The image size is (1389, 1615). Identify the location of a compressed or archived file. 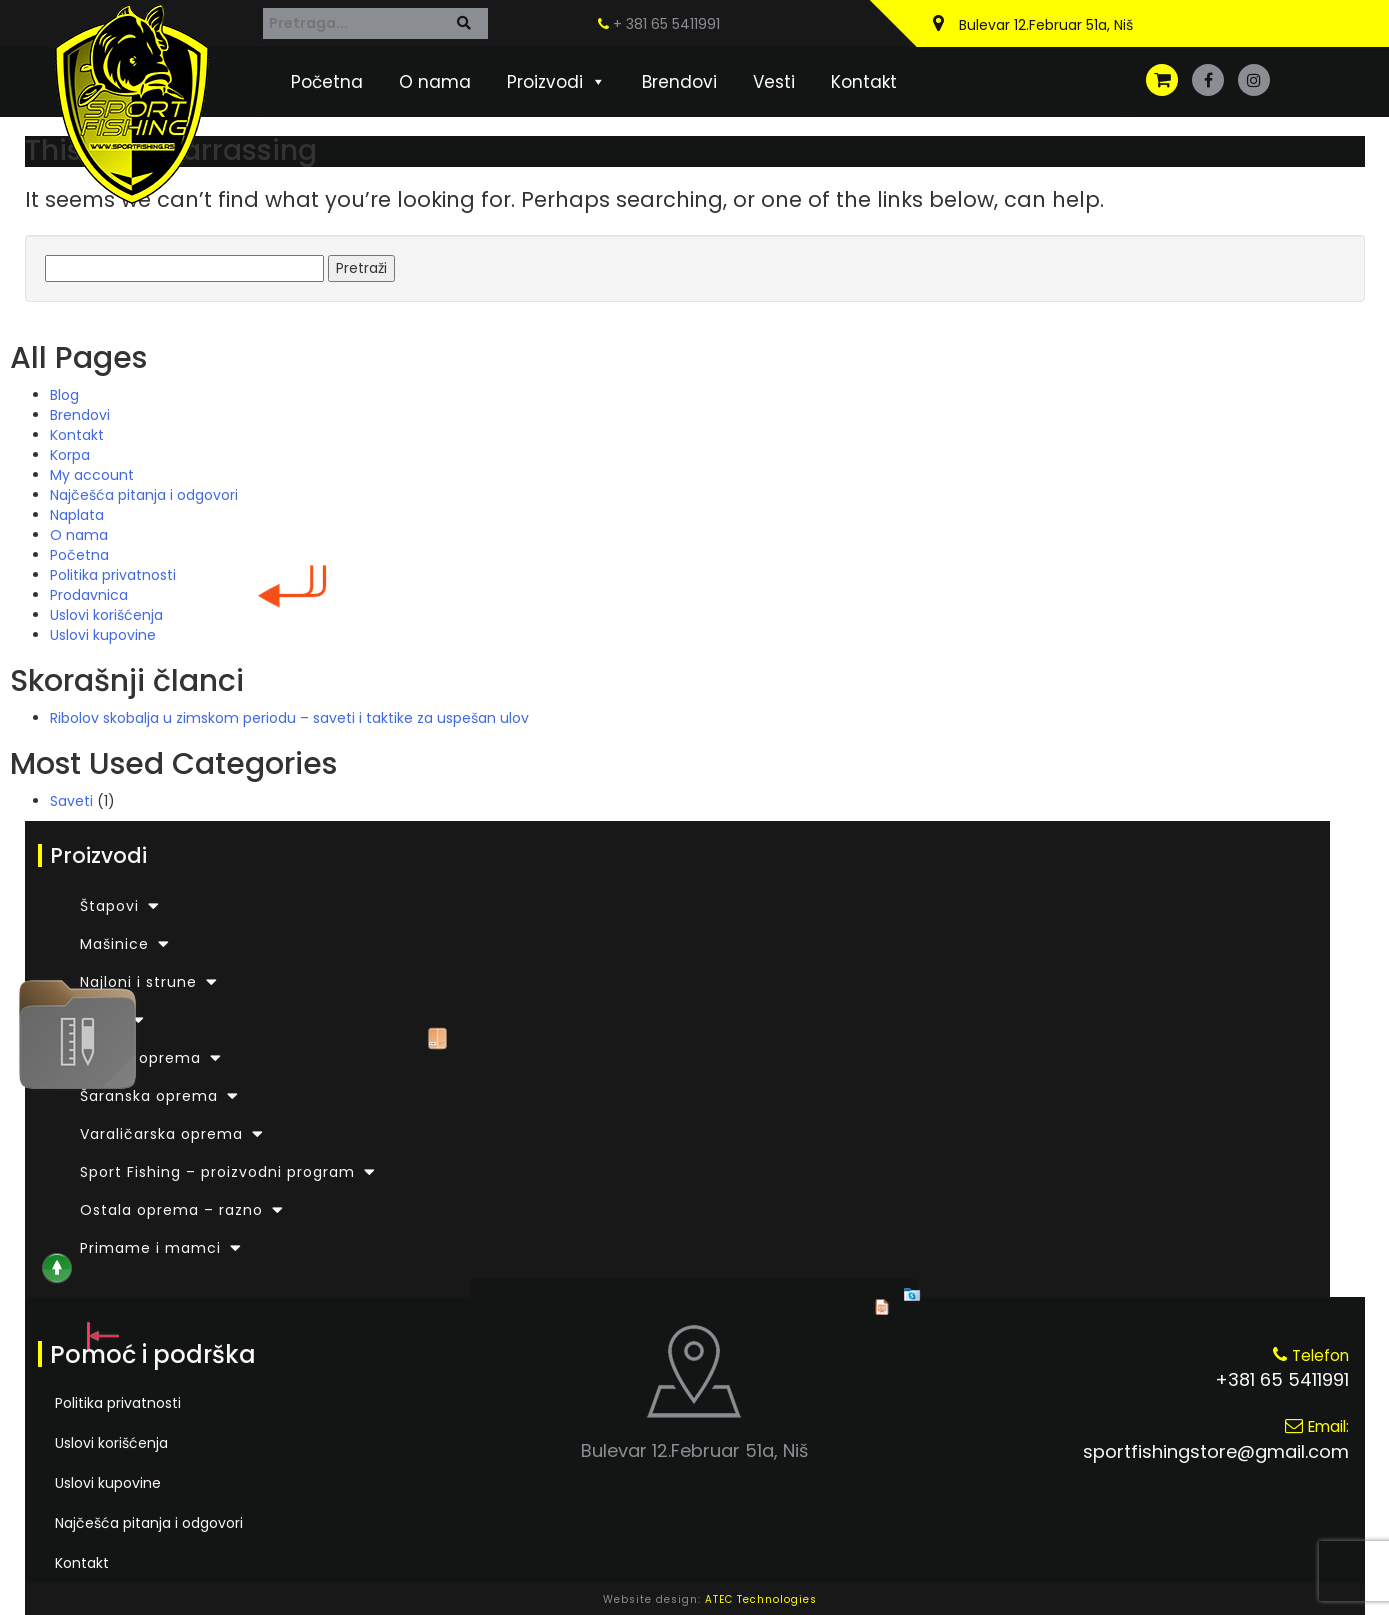
(437, 1038).